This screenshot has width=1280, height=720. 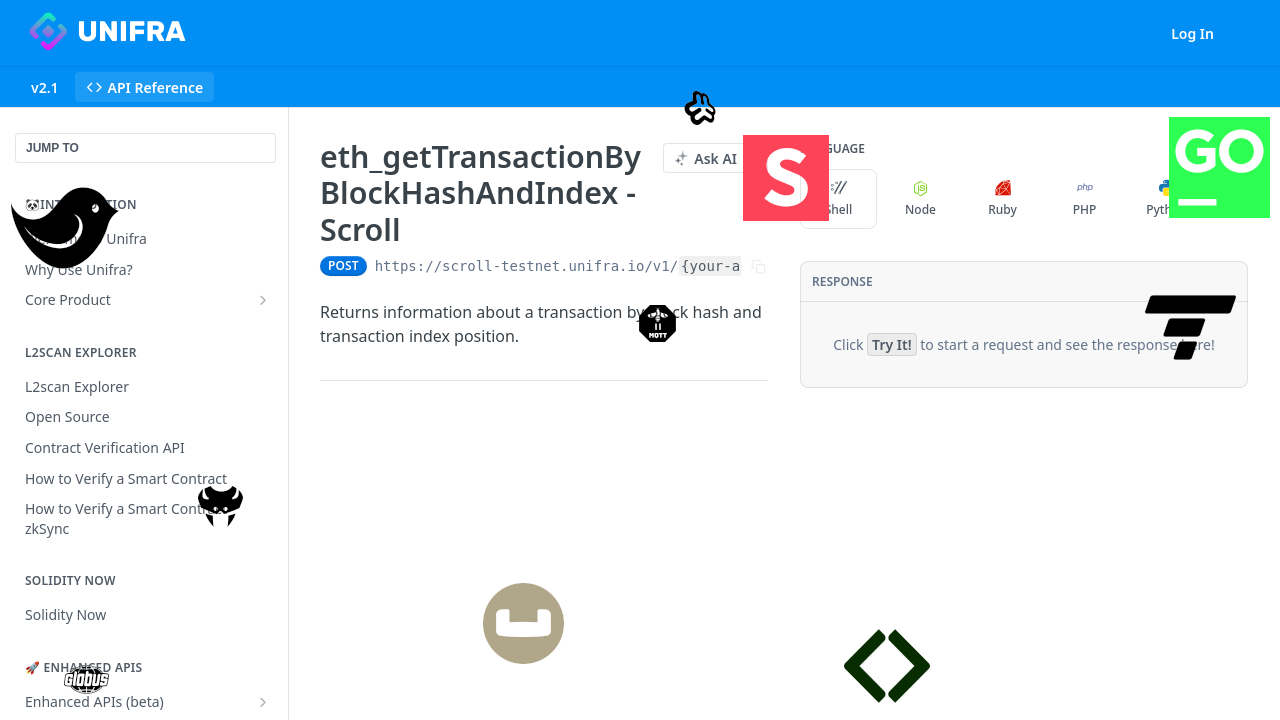 What do you see at coordinates (700, 108) in the screenshot?
I see `open webmin server administration panel` at bounding box center [700, 108].